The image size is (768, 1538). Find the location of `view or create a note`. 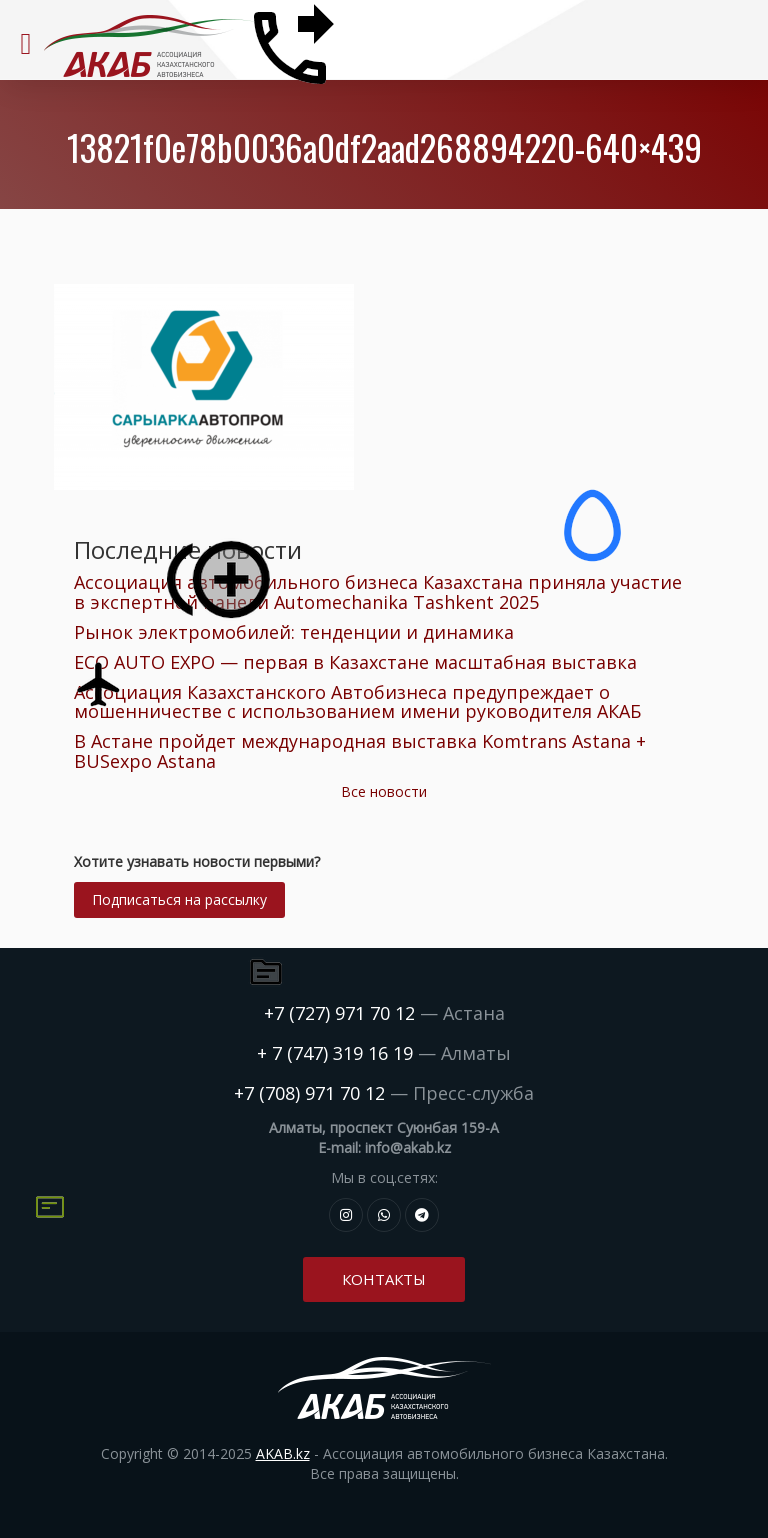

view or create a note is located at coordinates (50, 1207).